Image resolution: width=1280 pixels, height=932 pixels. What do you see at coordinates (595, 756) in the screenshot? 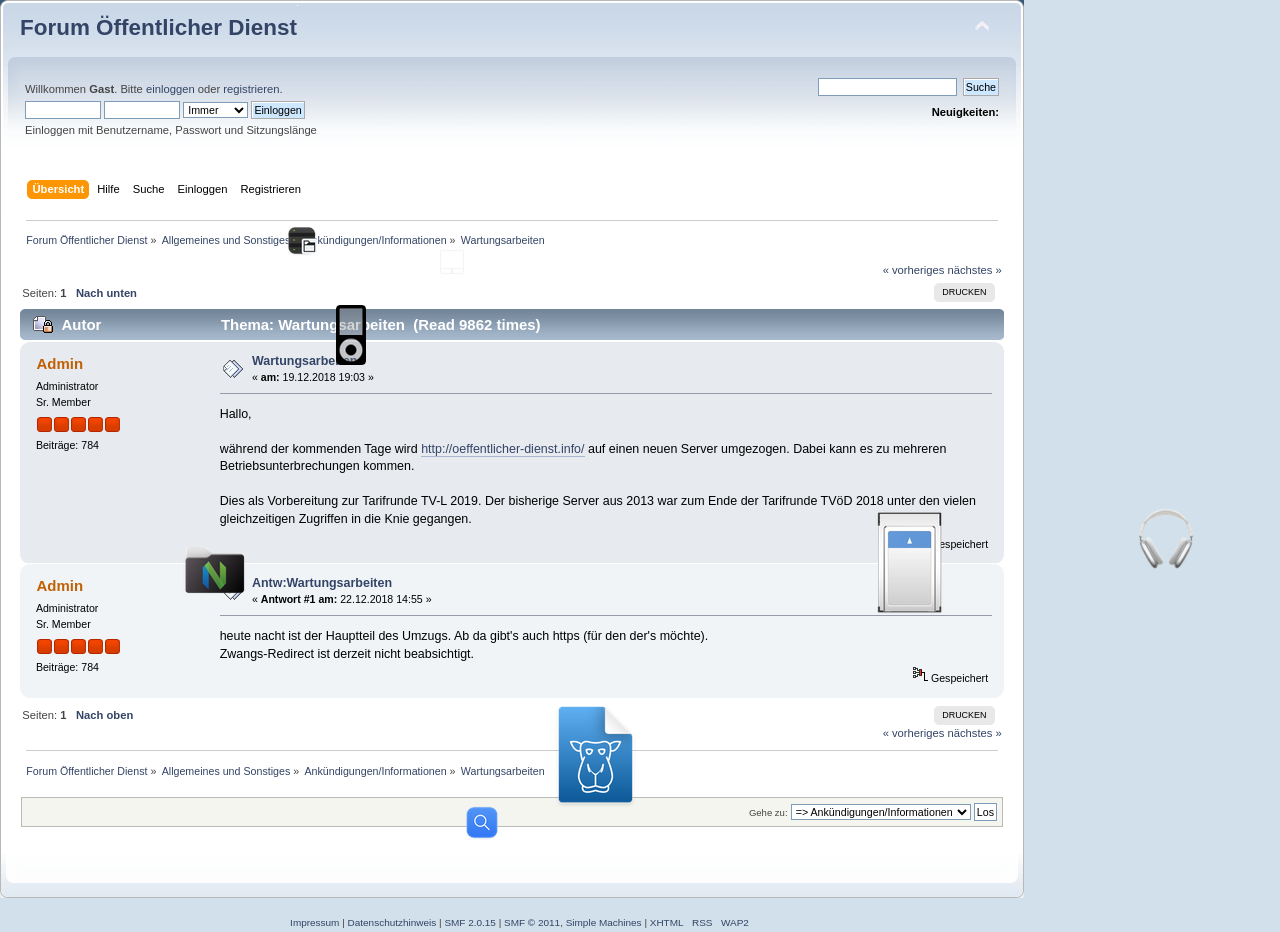
I see `a perl script or programming file` at bounding box center [595, 756].